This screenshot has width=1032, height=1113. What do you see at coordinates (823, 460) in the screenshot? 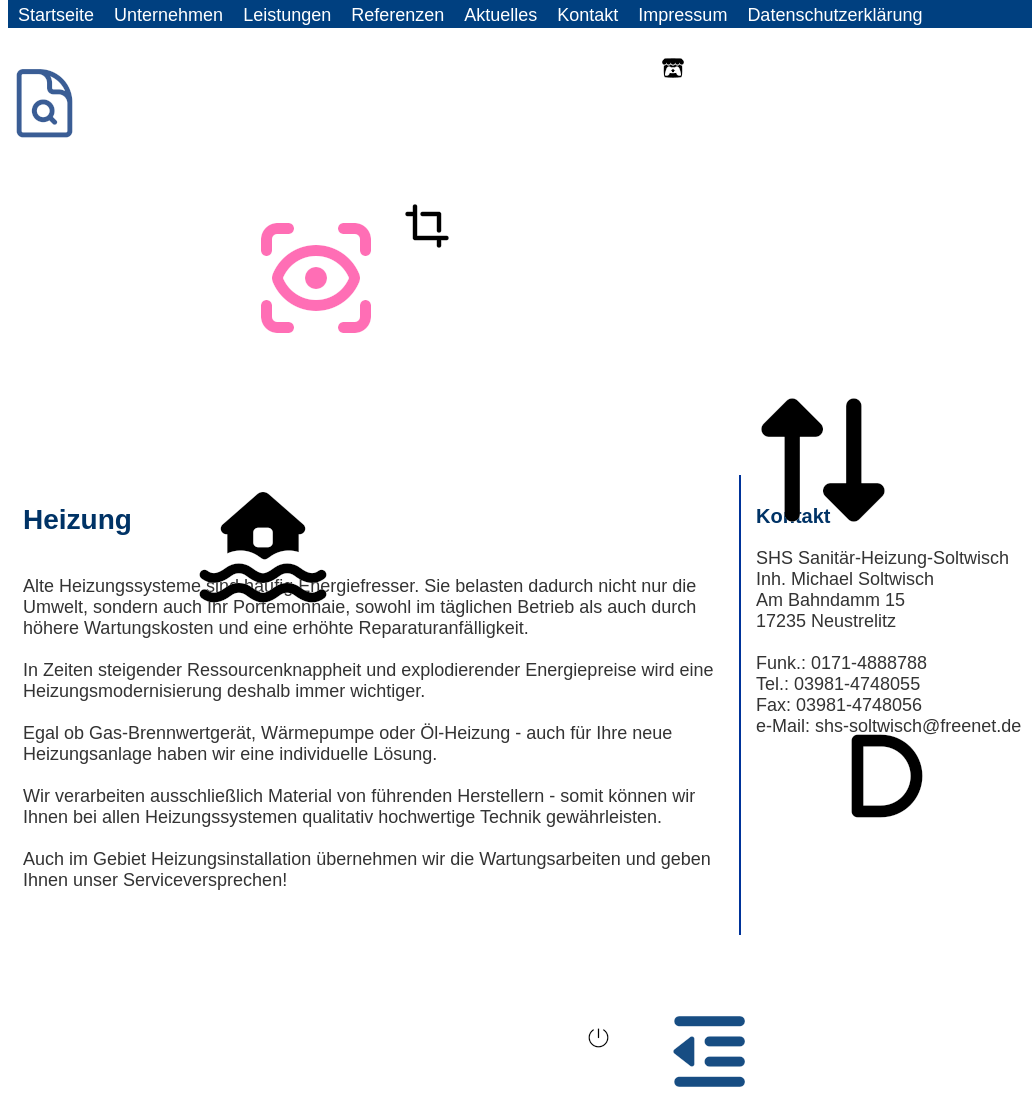
I see `adjust vertical size or height` at bounding box center [823, 460].